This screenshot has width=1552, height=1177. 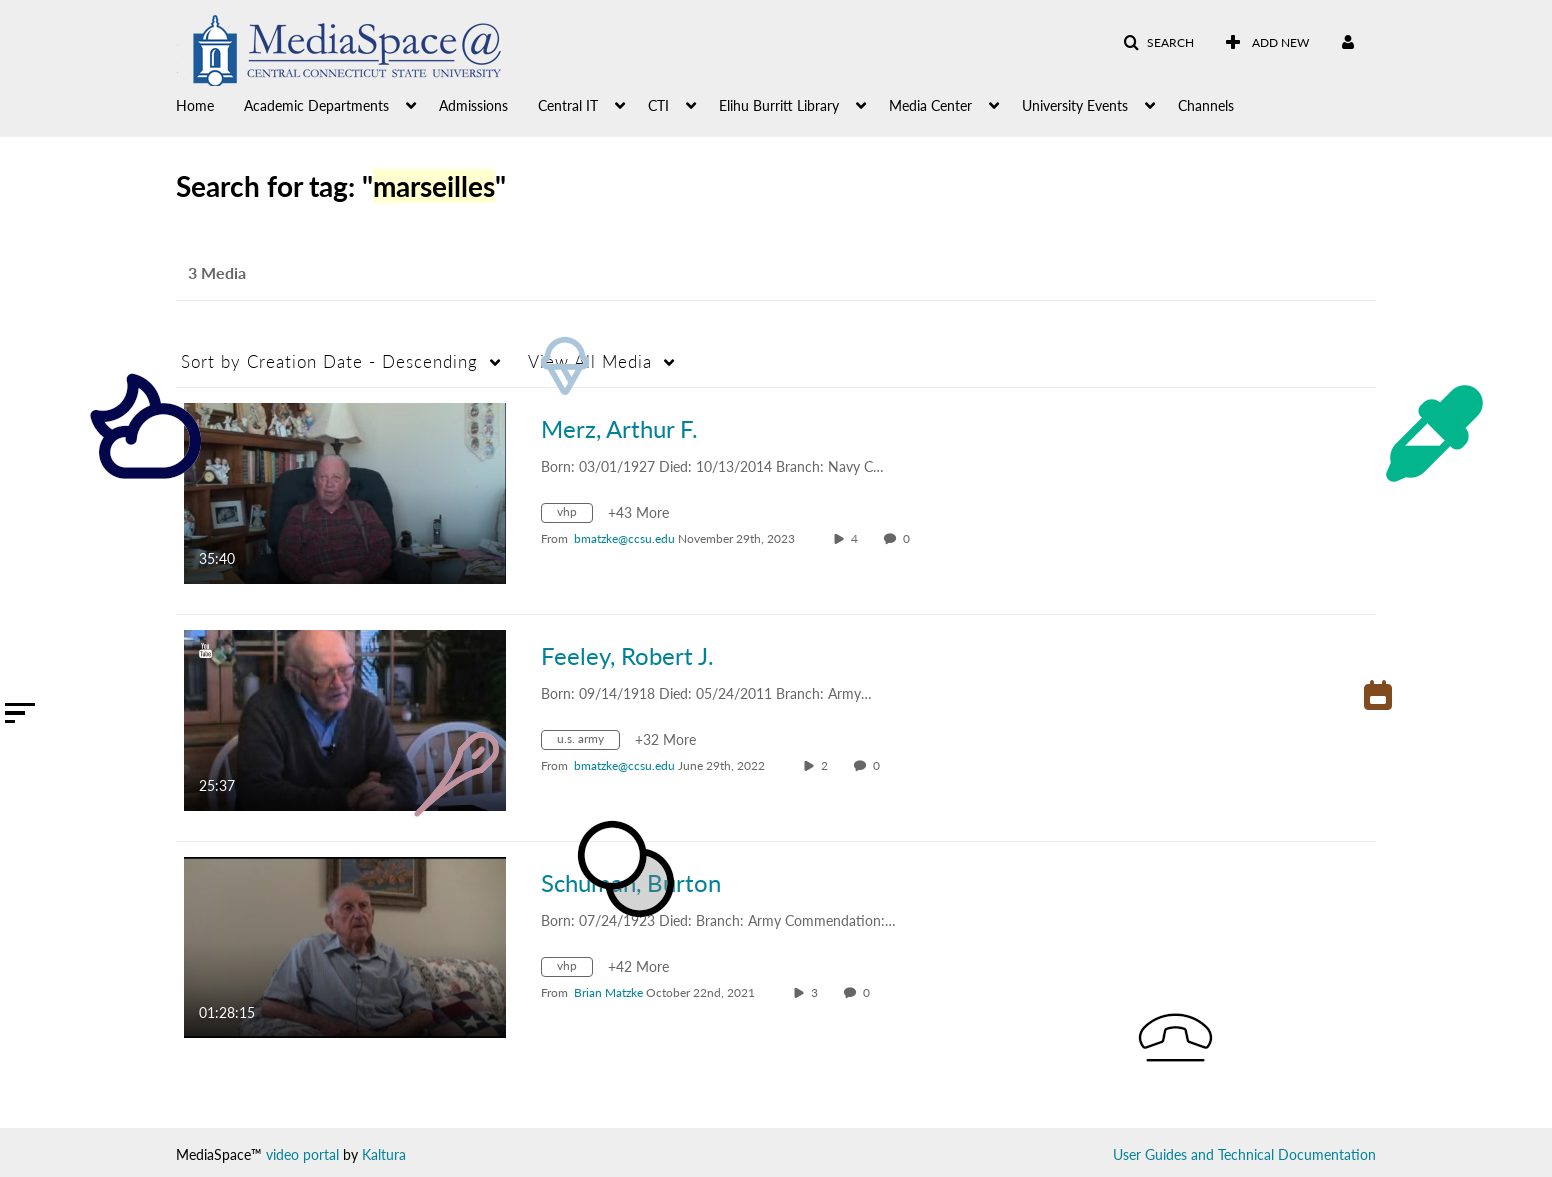 What do you see at coordinates (565, 365) in the screenshot?
I see `browse dessert or ice cream options` at bounding box center [565, 365].